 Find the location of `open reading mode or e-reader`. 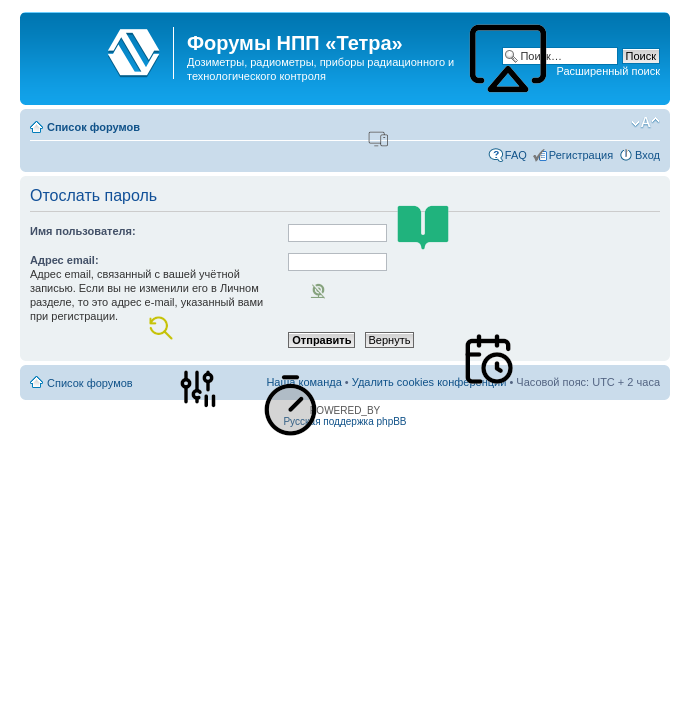

open reading mode or e-reader is located at coordinates (423, 224).